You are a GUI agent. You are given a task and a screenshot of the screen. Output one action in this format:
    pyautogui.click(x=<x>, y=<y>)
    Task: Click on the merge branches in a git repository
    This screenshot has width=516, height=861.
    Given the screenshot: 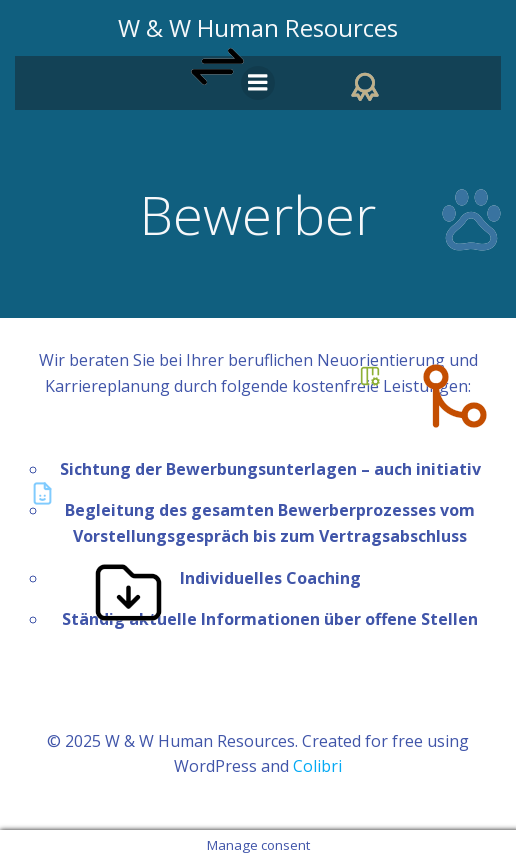 What is the action you would take?
    pyautogui.click(x=455, y=396)
    